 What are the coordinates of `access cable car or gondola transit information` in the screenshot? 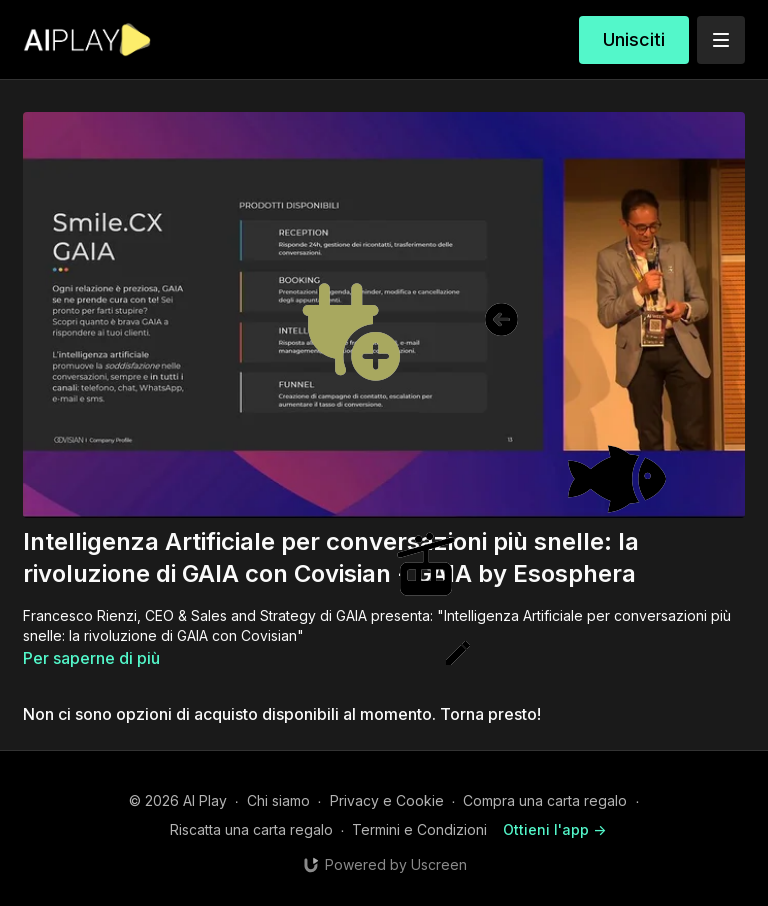 It's located at (426, 566).